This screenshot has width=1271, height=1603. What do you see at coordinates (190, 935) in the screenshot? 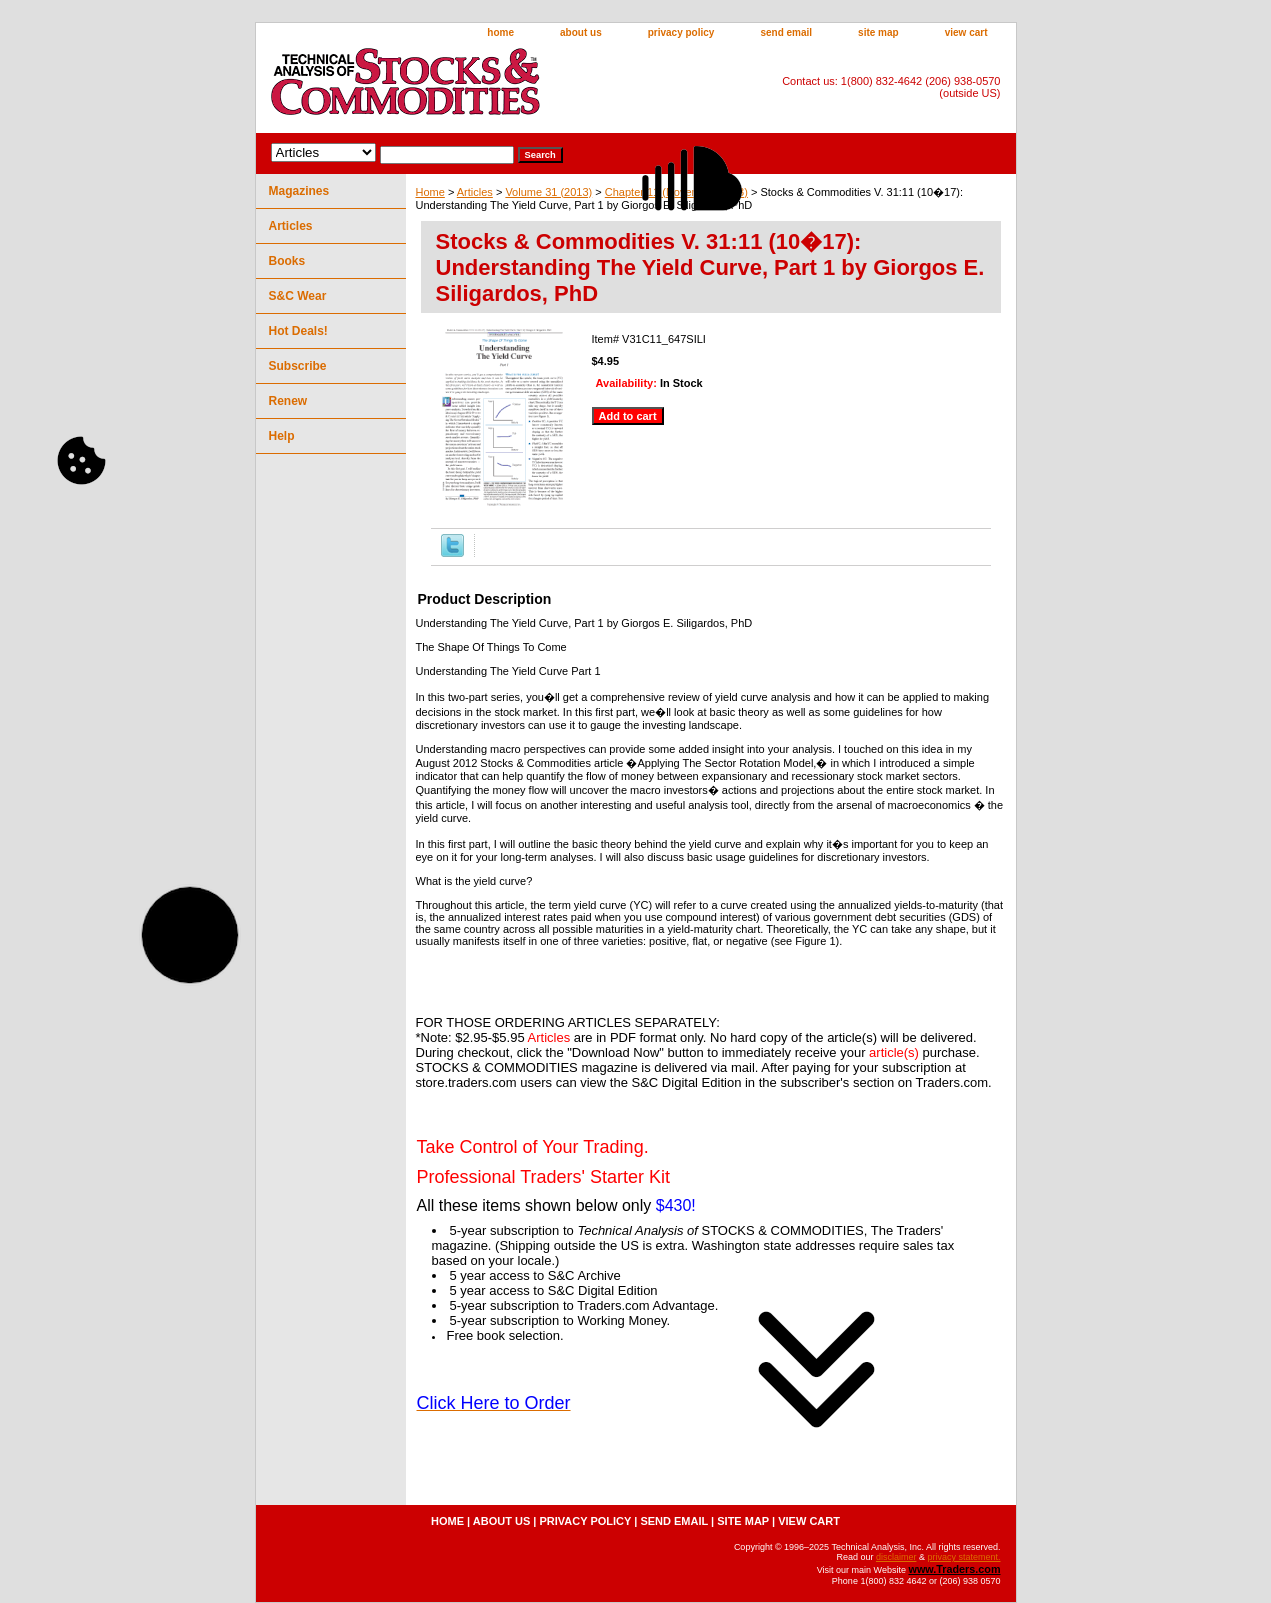
I see `indicates a filled or selected state` at bounding box center [190, 935].